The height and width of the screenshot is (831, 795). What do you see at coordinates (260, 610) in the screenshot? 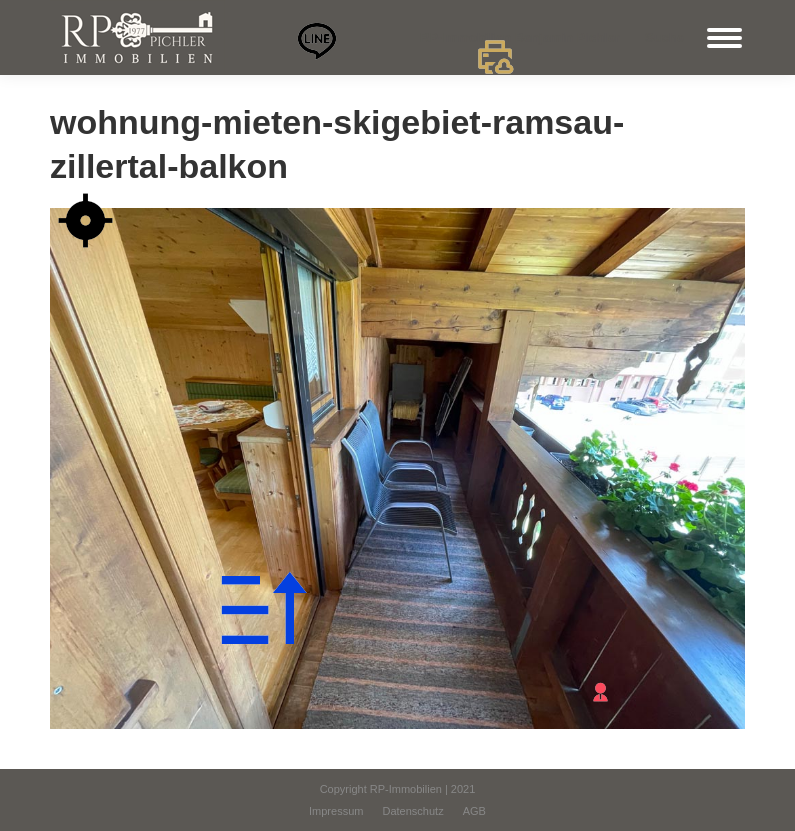
I see `sort items in ascending order` at bounding box center [260, 610].